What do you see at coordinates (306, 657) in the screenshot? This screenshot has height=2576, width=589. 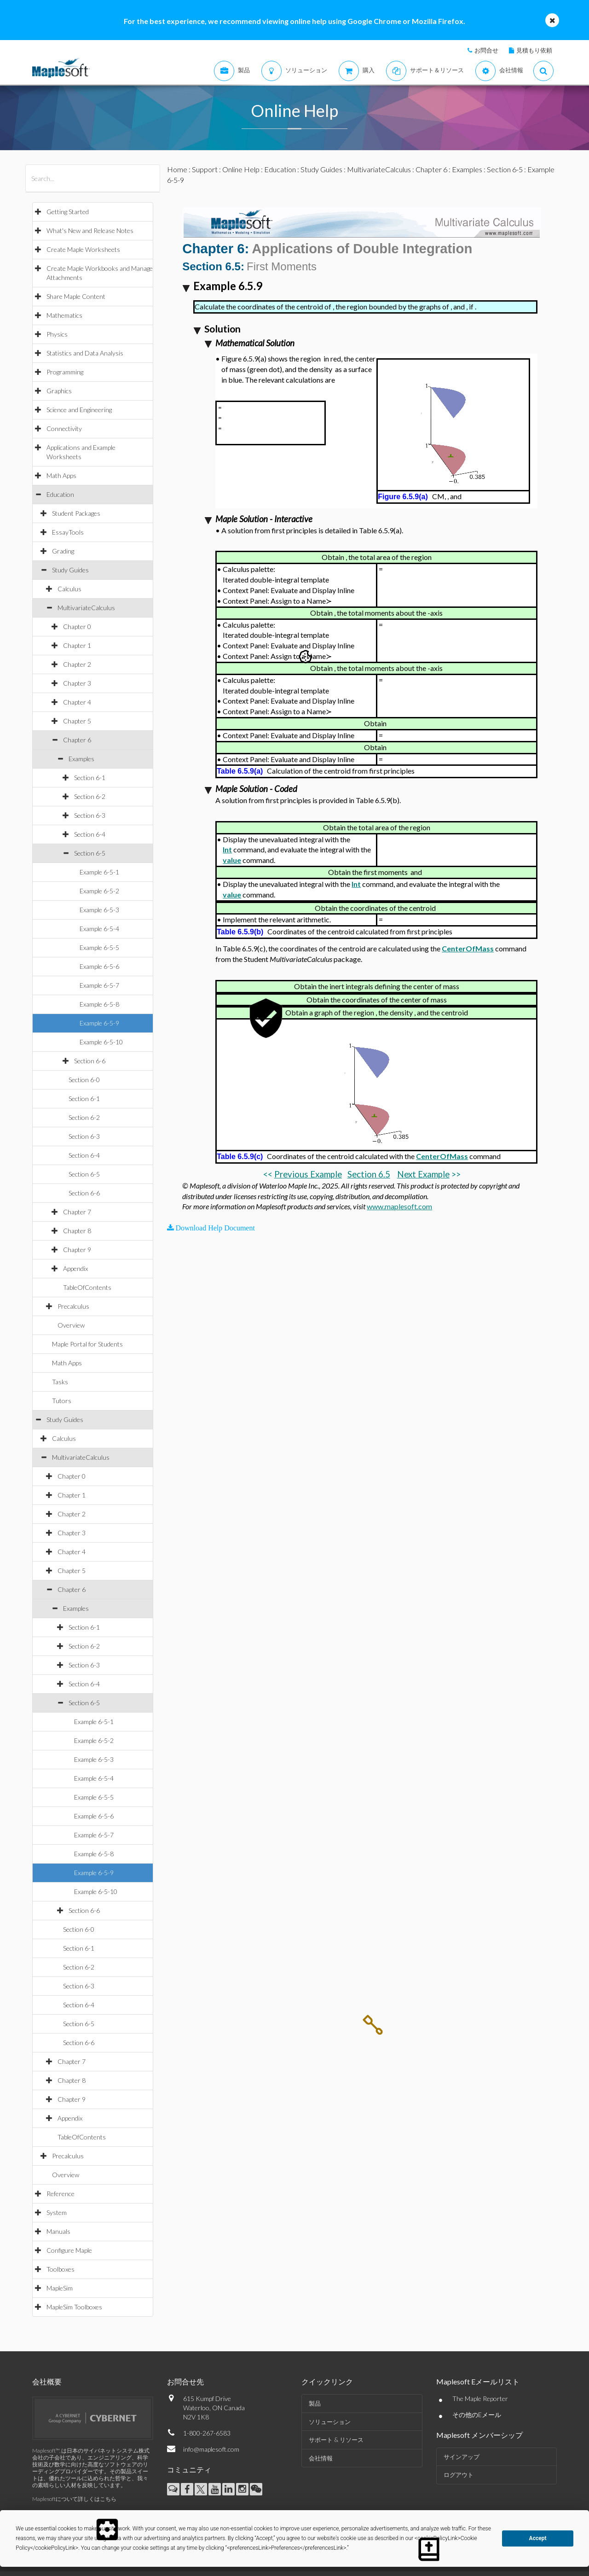 I see `manage cookie preferences` at bounding box center [306, 657].